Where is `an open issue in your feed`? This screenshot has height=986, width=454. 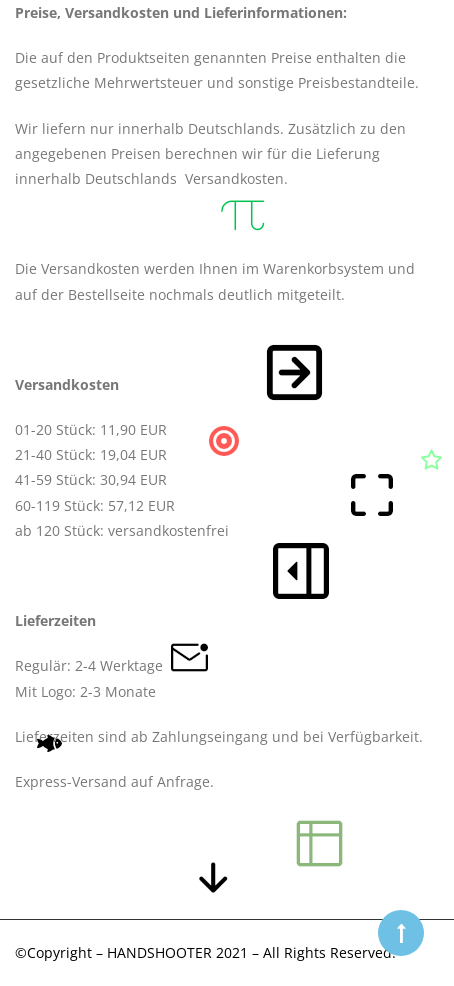
an open issue in your feed is located at coordinates (224, 441).